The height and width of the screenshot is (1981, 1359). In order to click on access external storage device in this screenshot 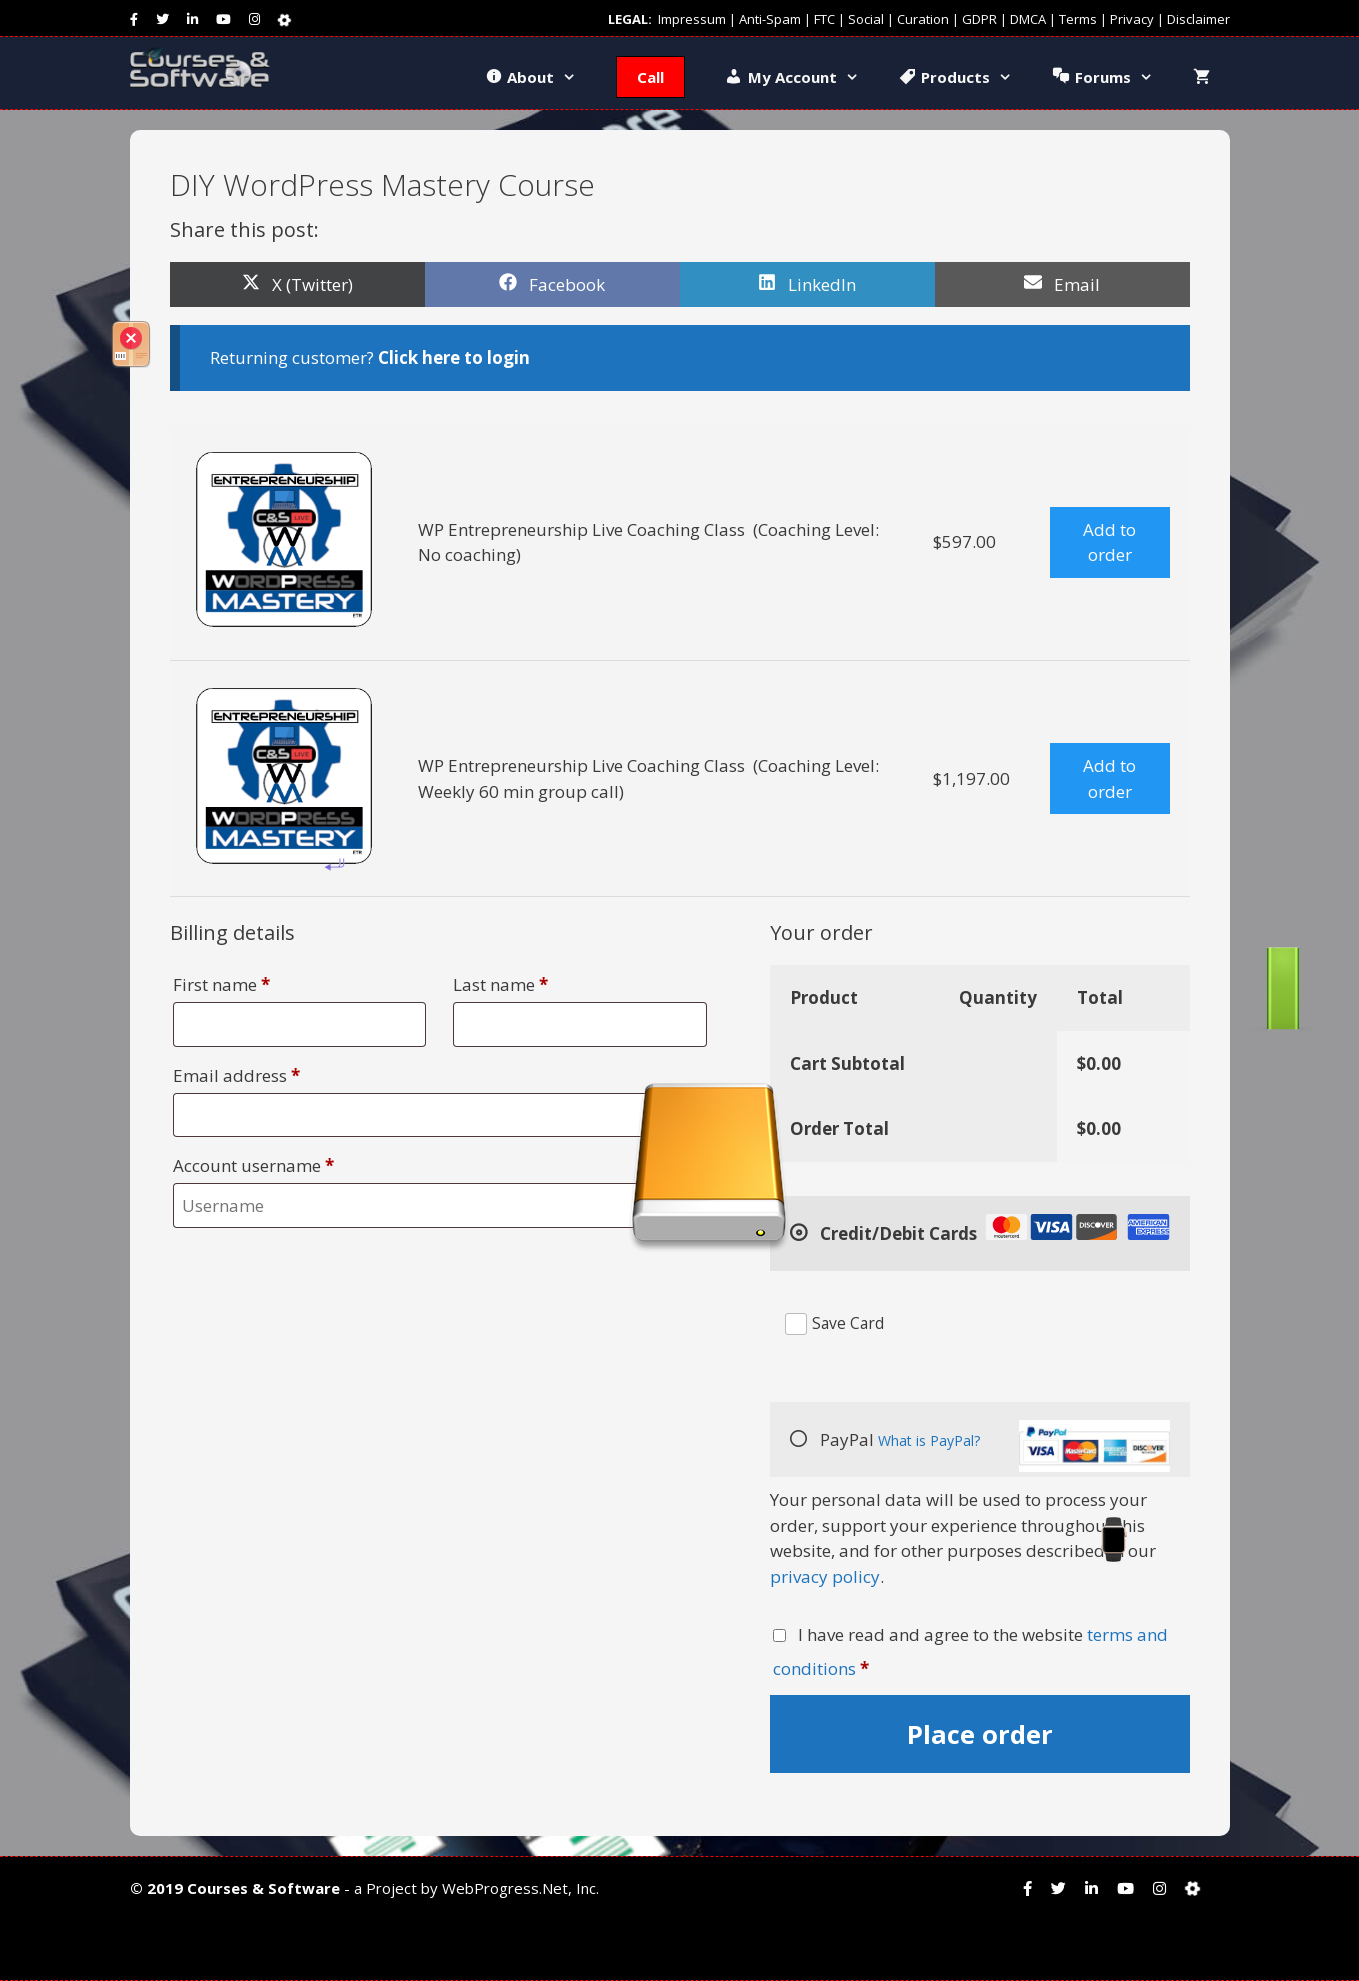, I will do `click(709, 1167)`.